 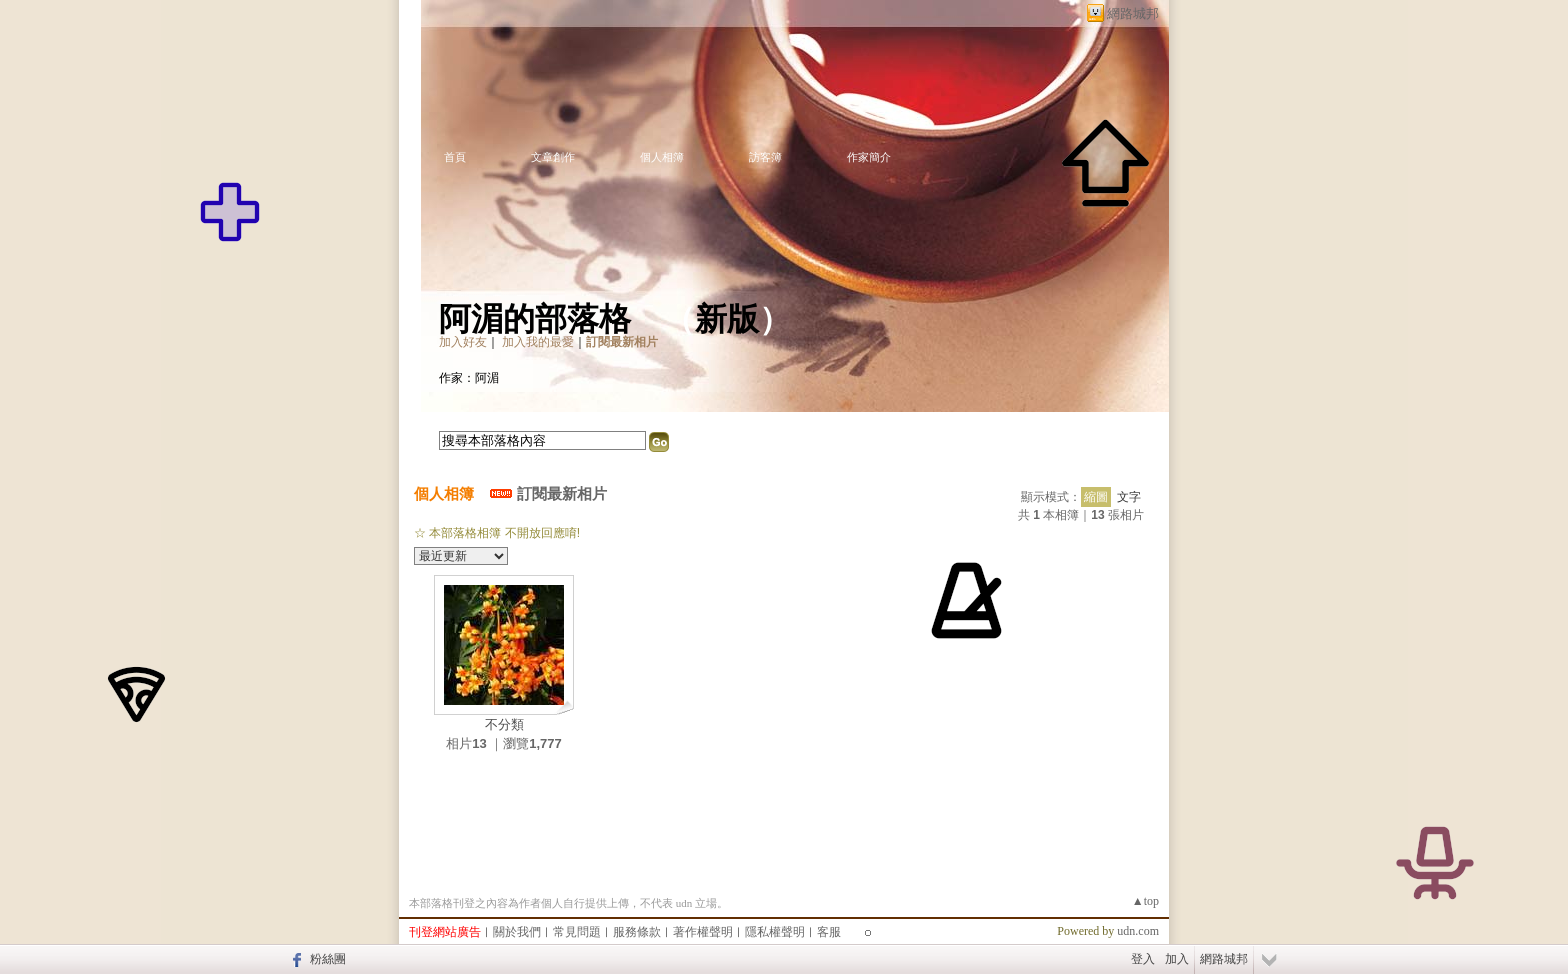 I want to click on adjust tempo or timing settings, so click(x=966, y=600).